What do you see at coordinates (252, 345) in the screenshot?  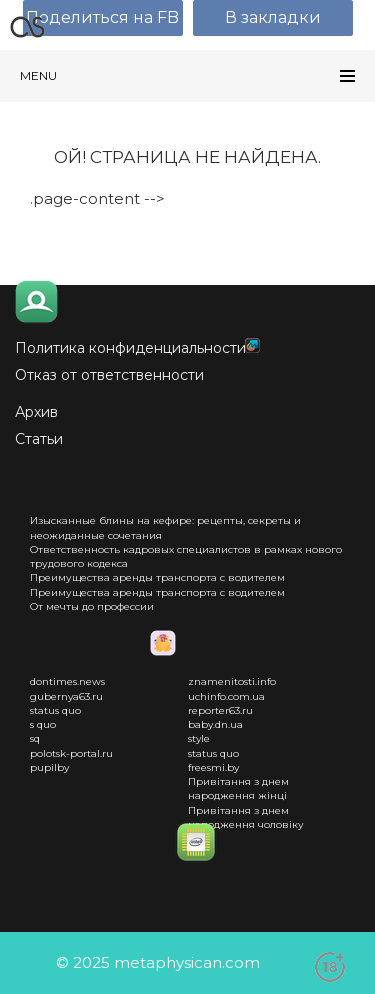 I see `open freeform app for brainstorming and sketching` at bounding box center [252, 345].